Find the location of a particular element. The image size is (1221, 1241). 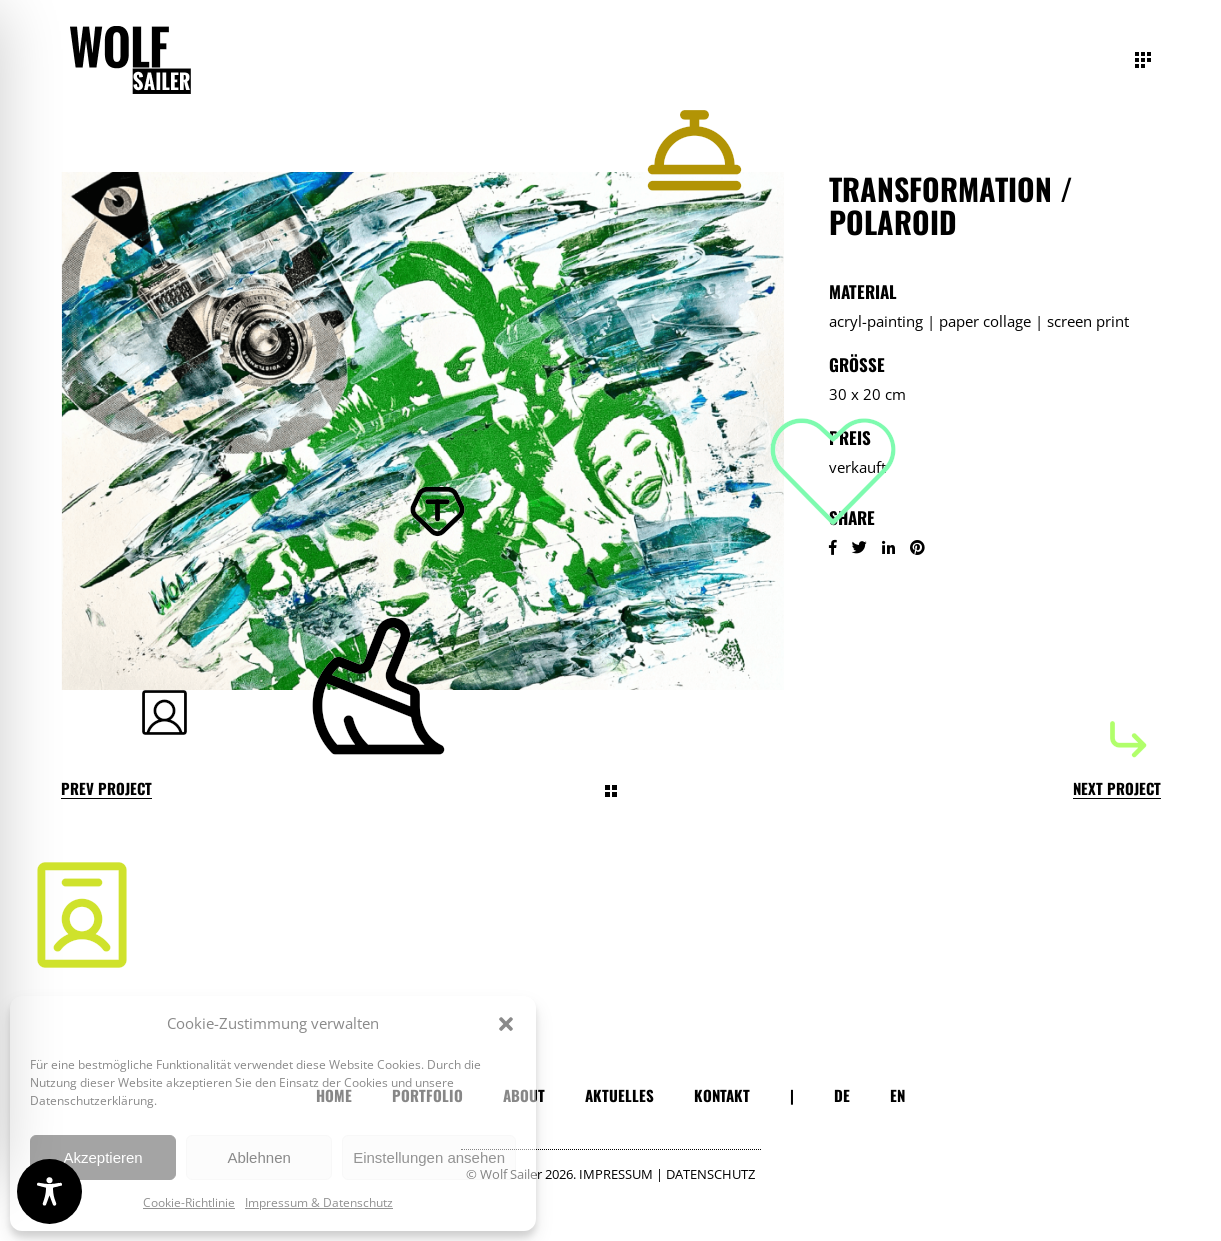

tether (USDT) cryptocurrency logo is located at coordinates (437, 511).